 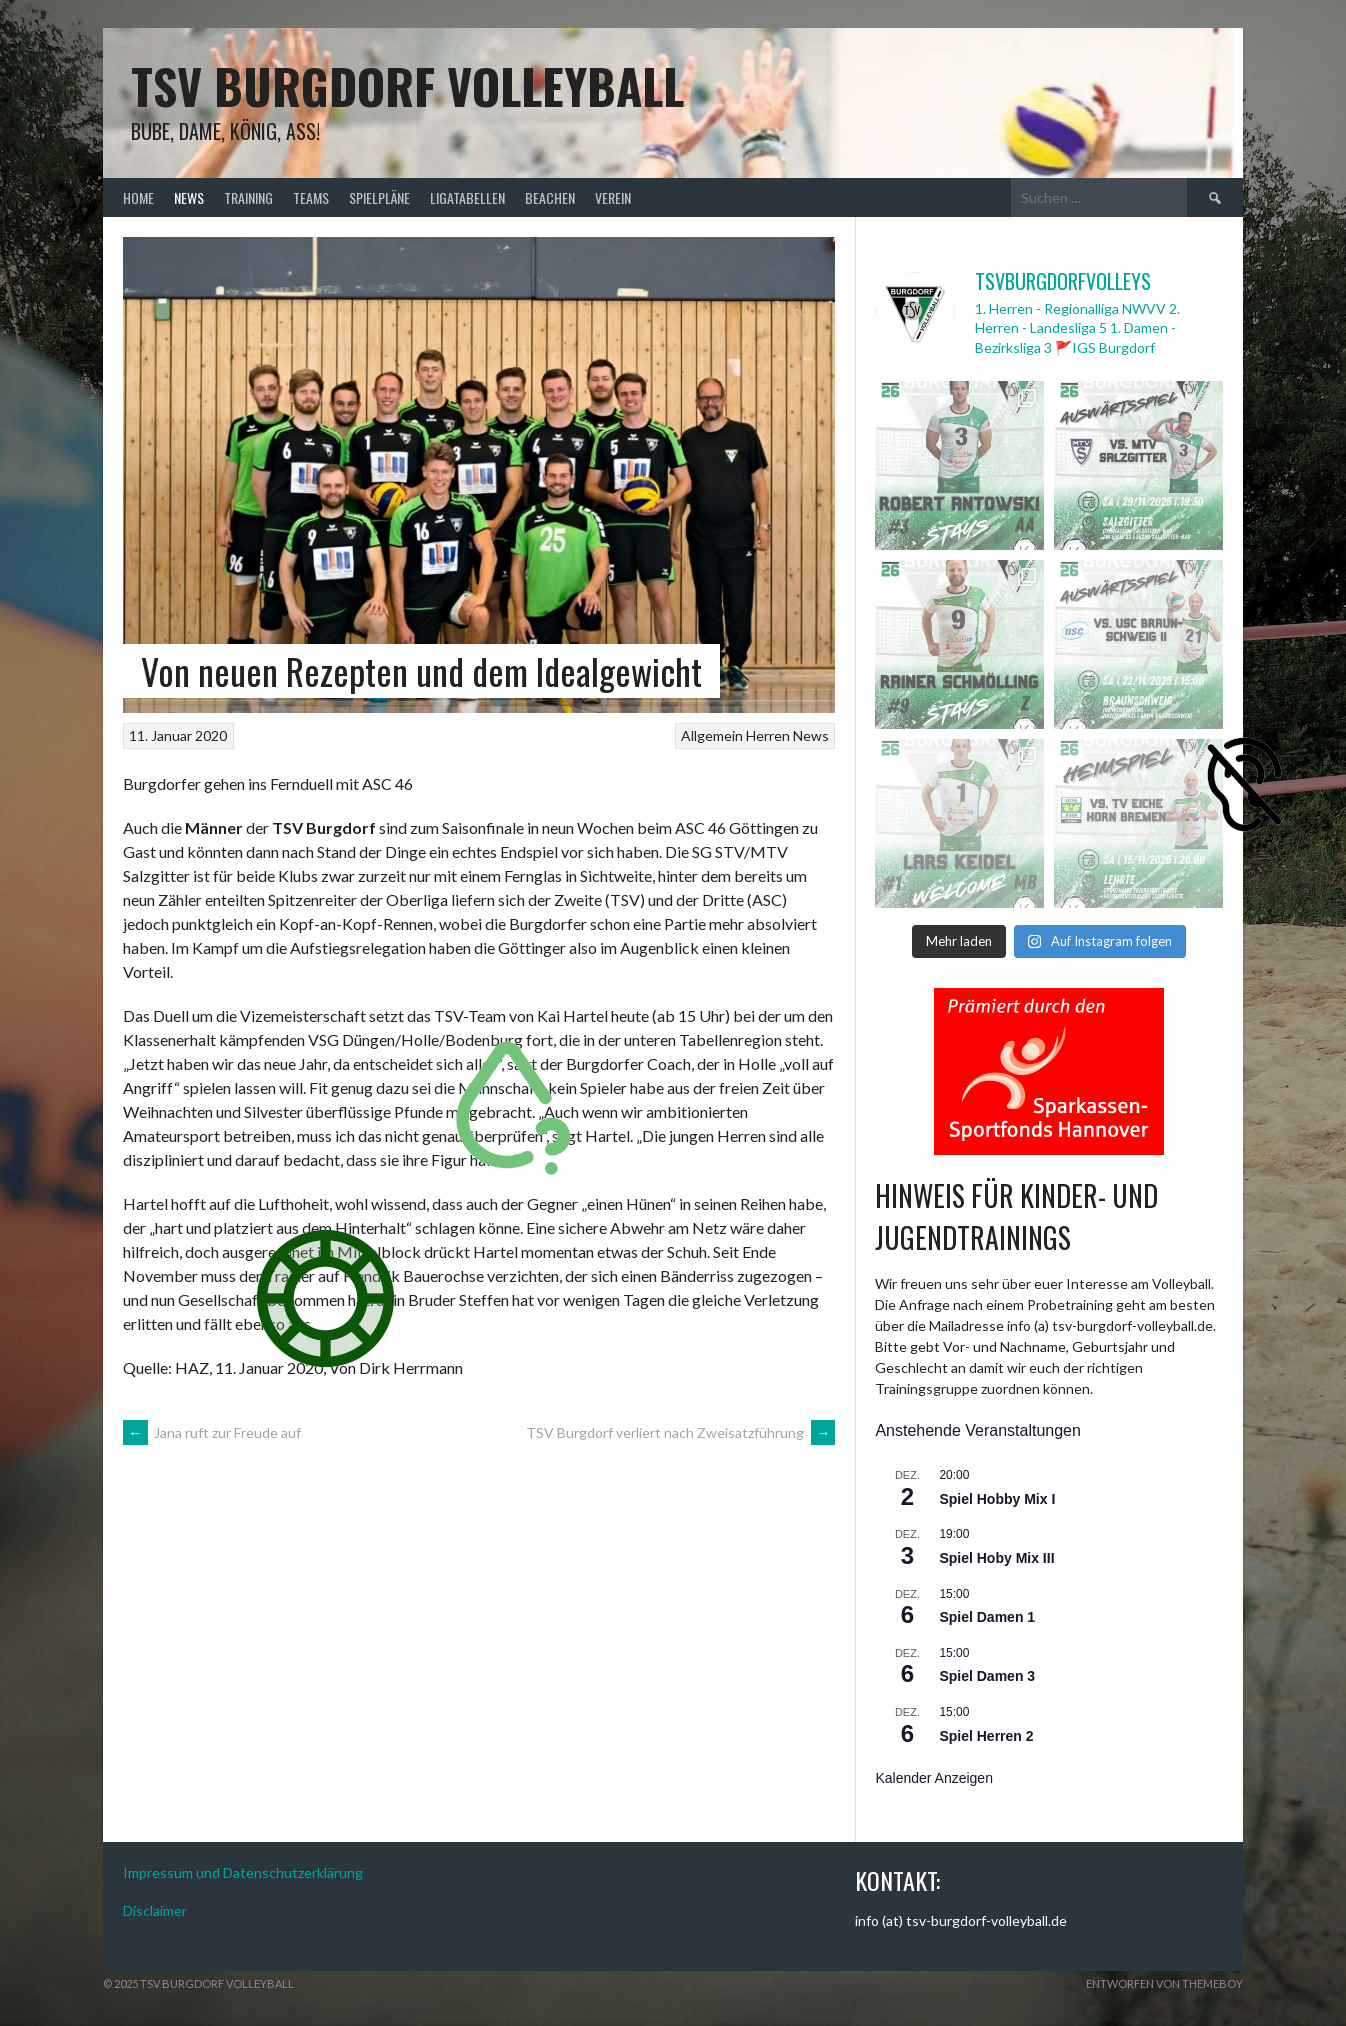 What do you see at coordinates (325, 1298) in the screenshot?
I see `access casino or gambling games` at bounding box center [325, 1298].